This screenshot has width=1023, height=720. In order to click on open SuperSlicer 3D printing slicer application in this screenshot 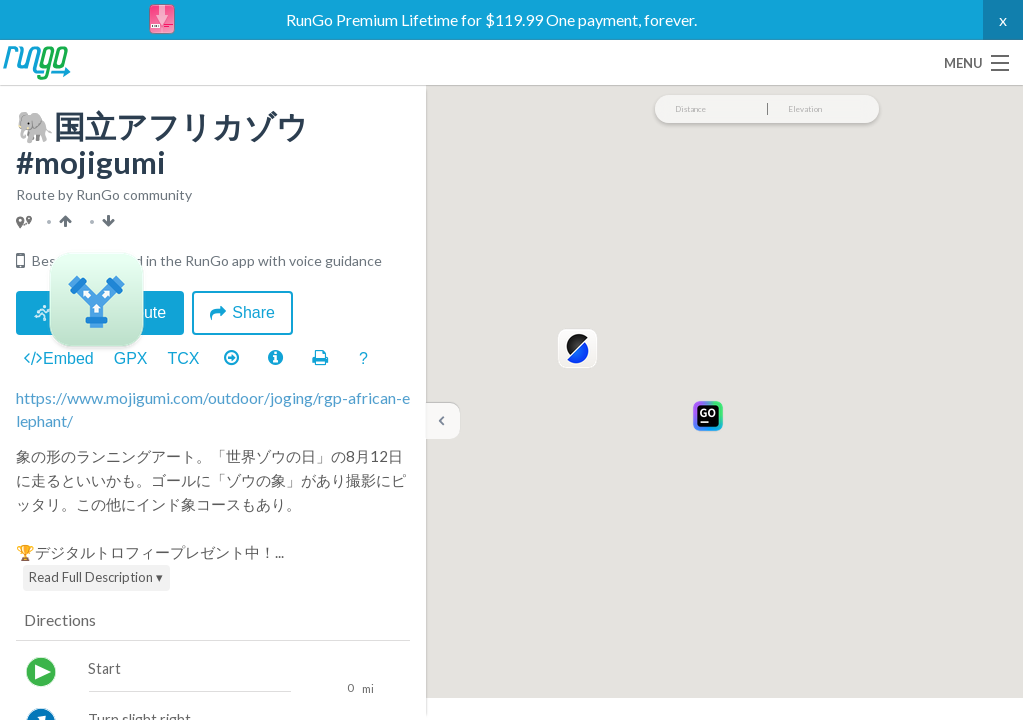, I will do `click(577, 348)`.